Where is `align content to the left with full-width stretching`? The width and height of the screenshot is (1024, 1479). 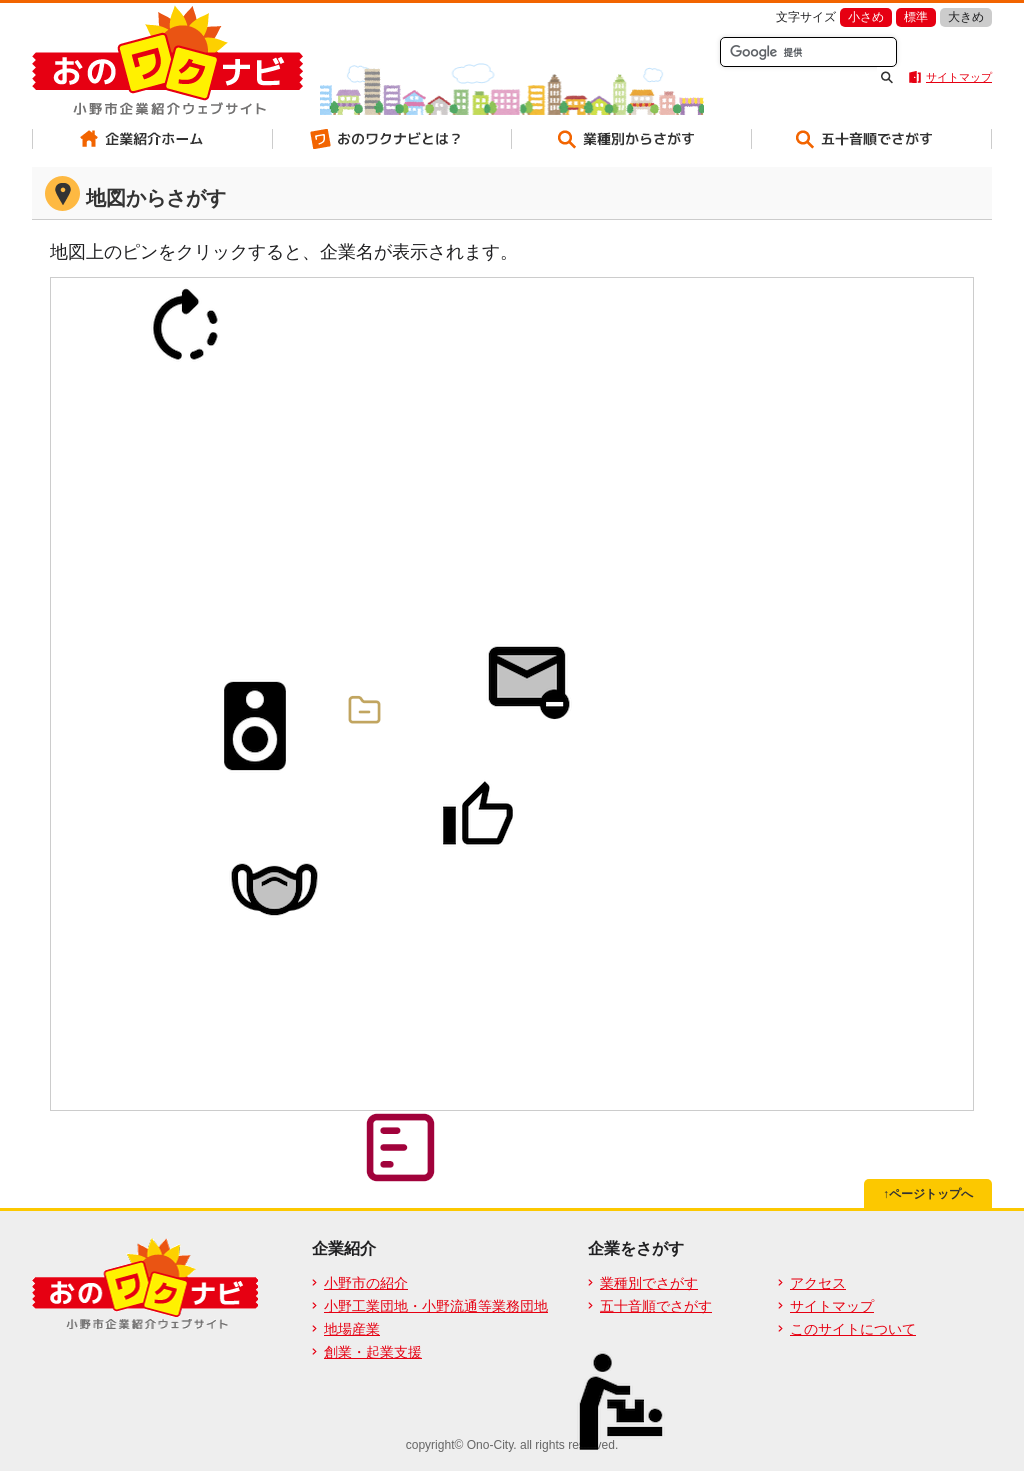
align content to the left with full-width stretching is located at coordinates (400, 1147).